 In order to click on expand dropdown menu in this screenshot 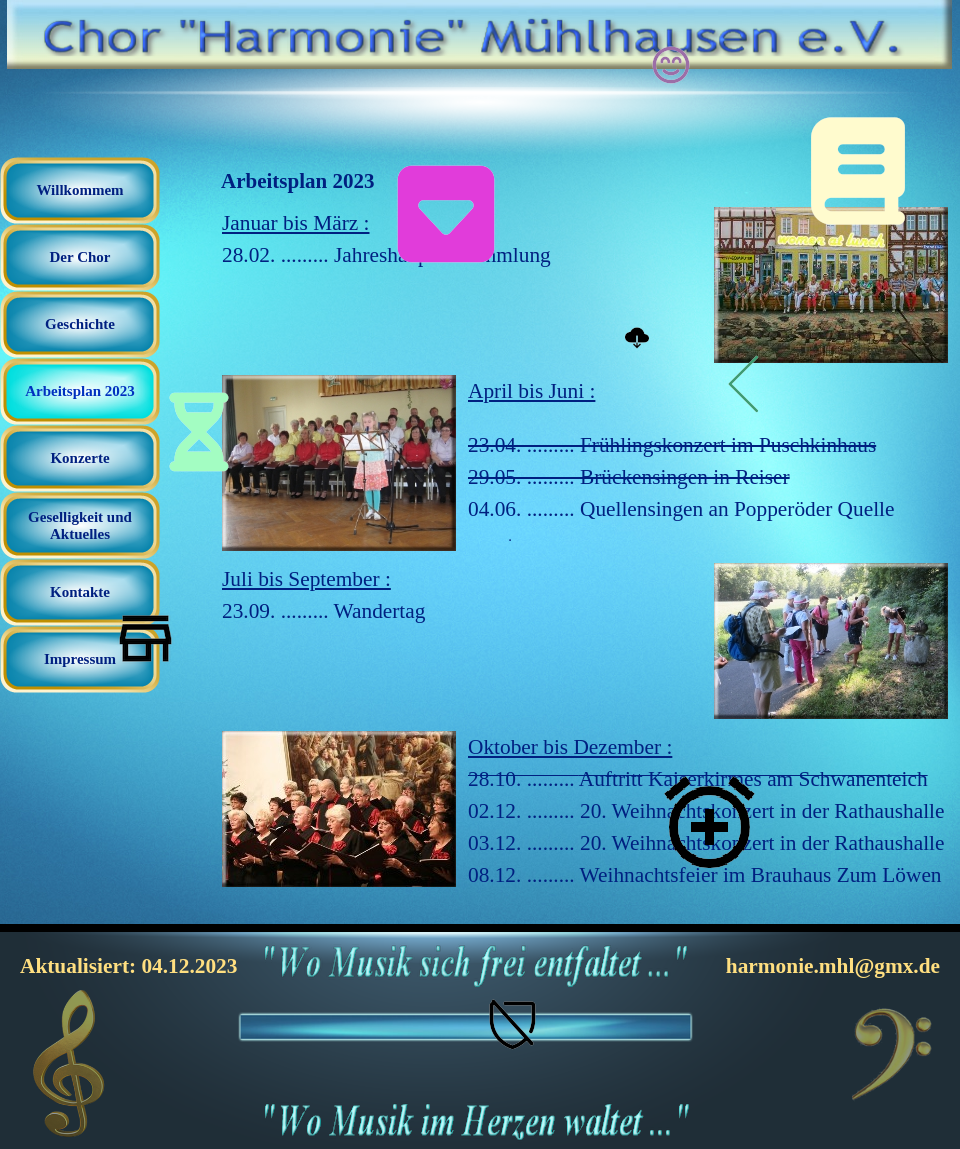, I will do `click(446, 214)`.